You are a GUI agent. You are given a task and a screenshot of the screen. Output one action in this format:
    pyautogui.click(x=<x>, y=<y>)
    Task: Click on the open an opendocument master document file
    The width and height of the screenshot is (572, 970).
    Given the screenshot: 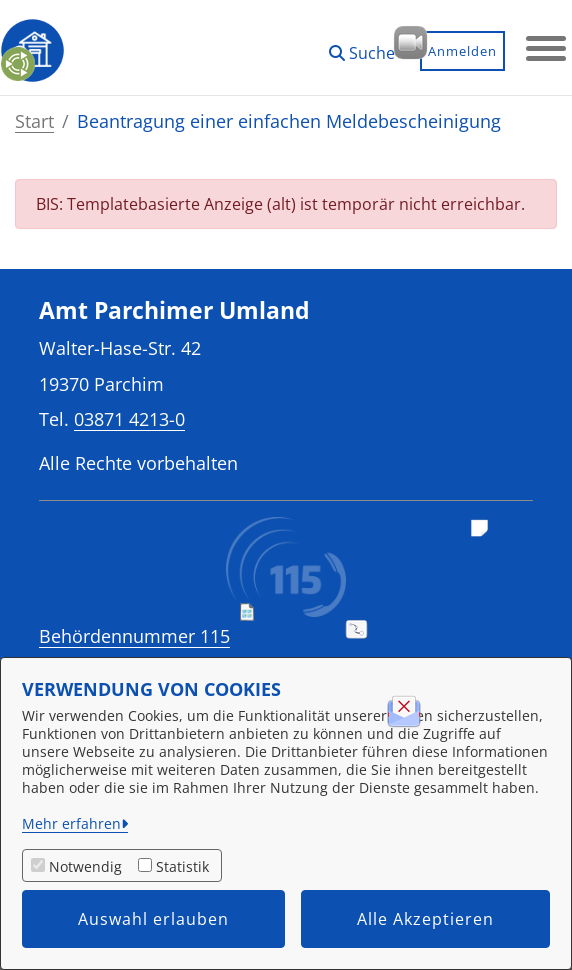 What is the action you would take?
    pyautogui.click(x=247, y=612)
    